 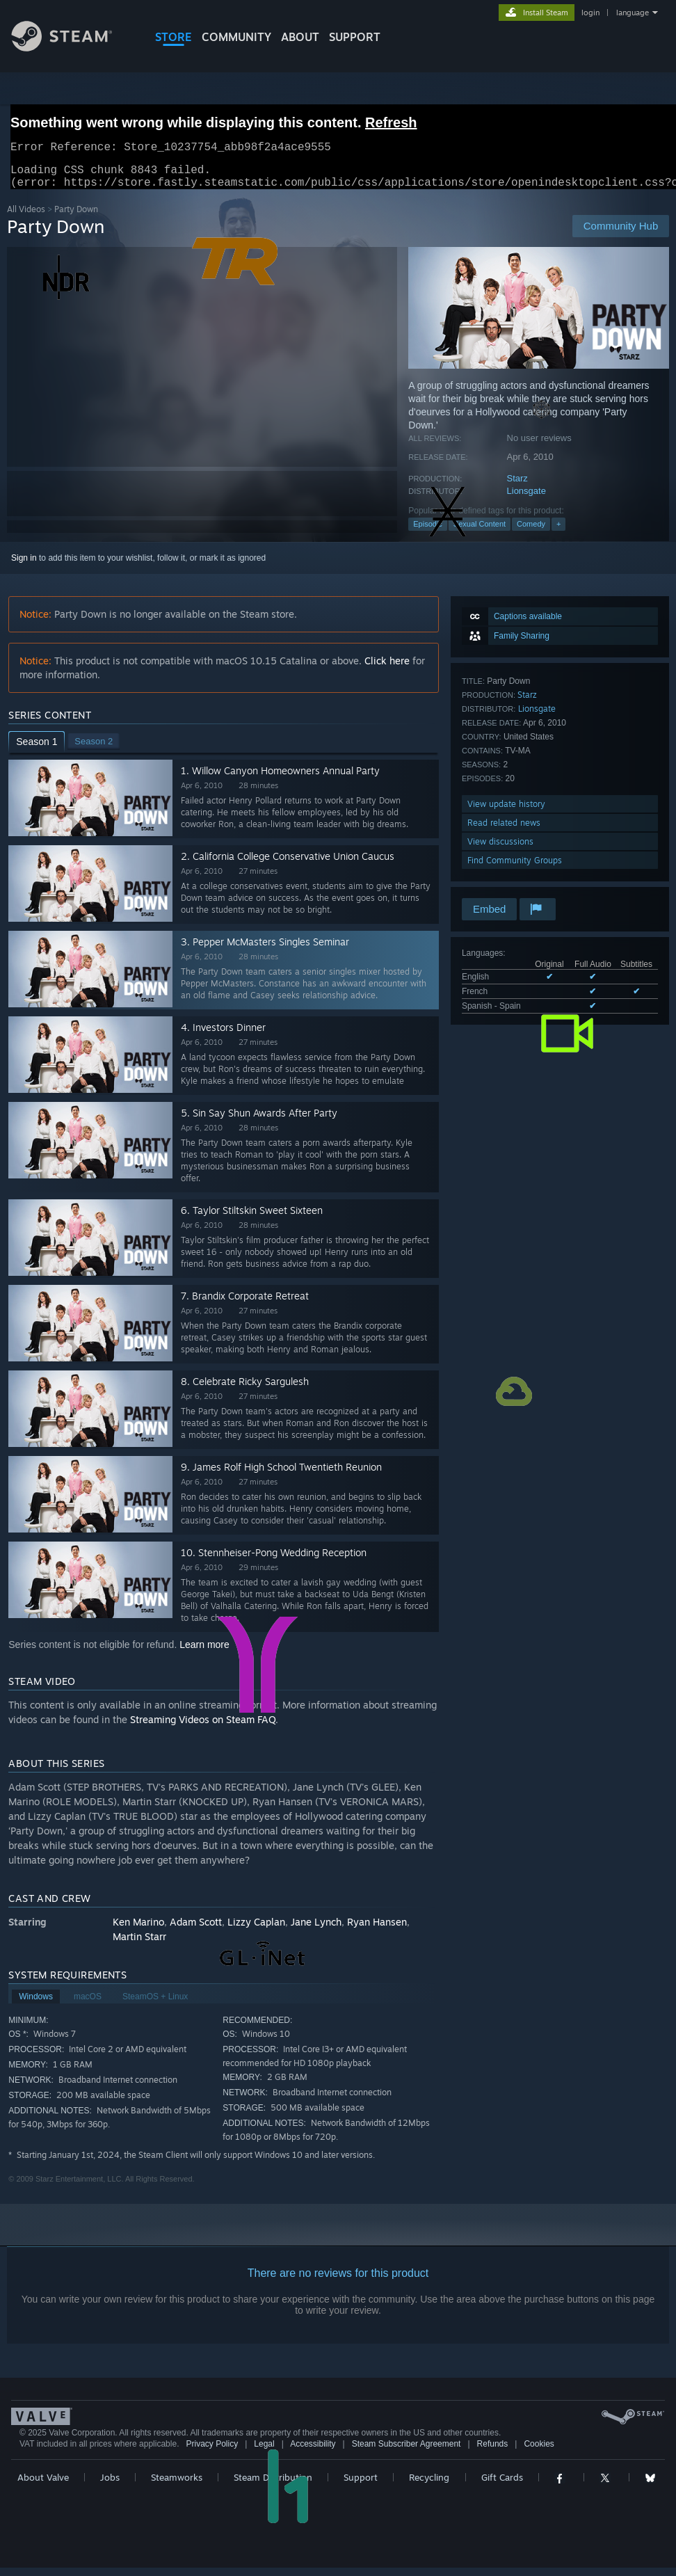 What do you see at coordinates (66, 277) in the screenshot?
I see `NDR (Norddeutscher Rundfunk) brand logo` at bounding box center [66, 277].